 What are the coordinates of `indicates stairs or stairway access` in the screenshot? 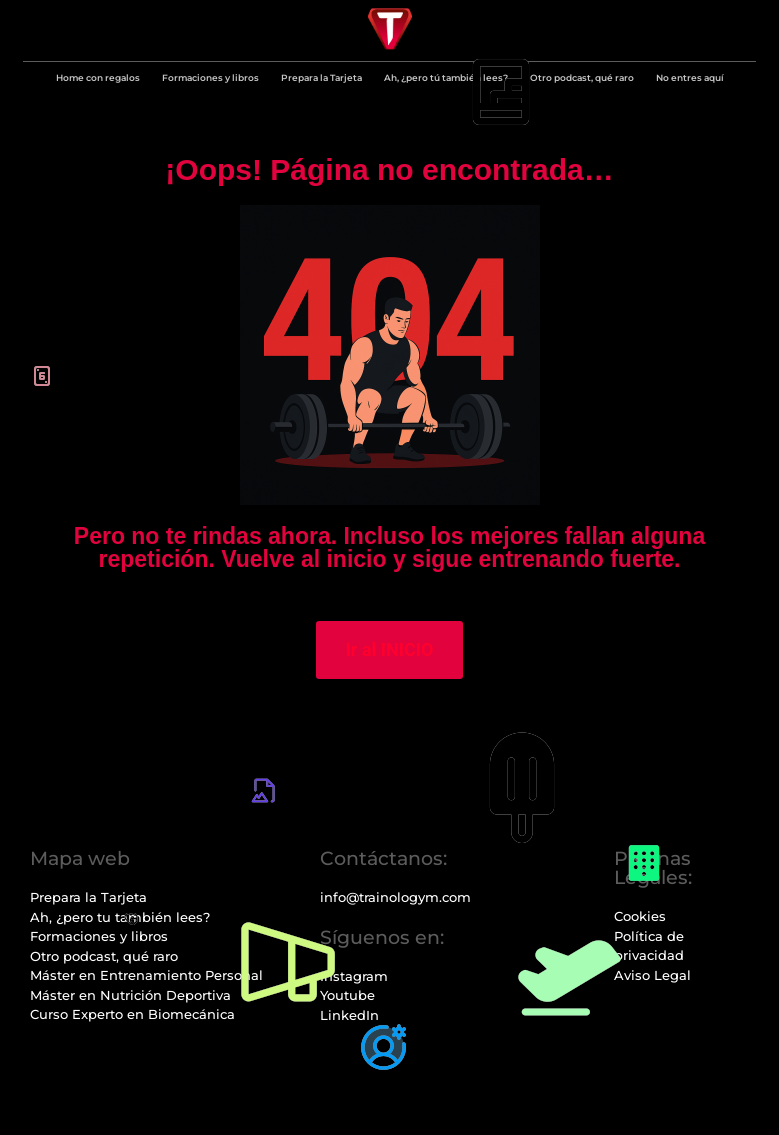 It's located at (501, 92).